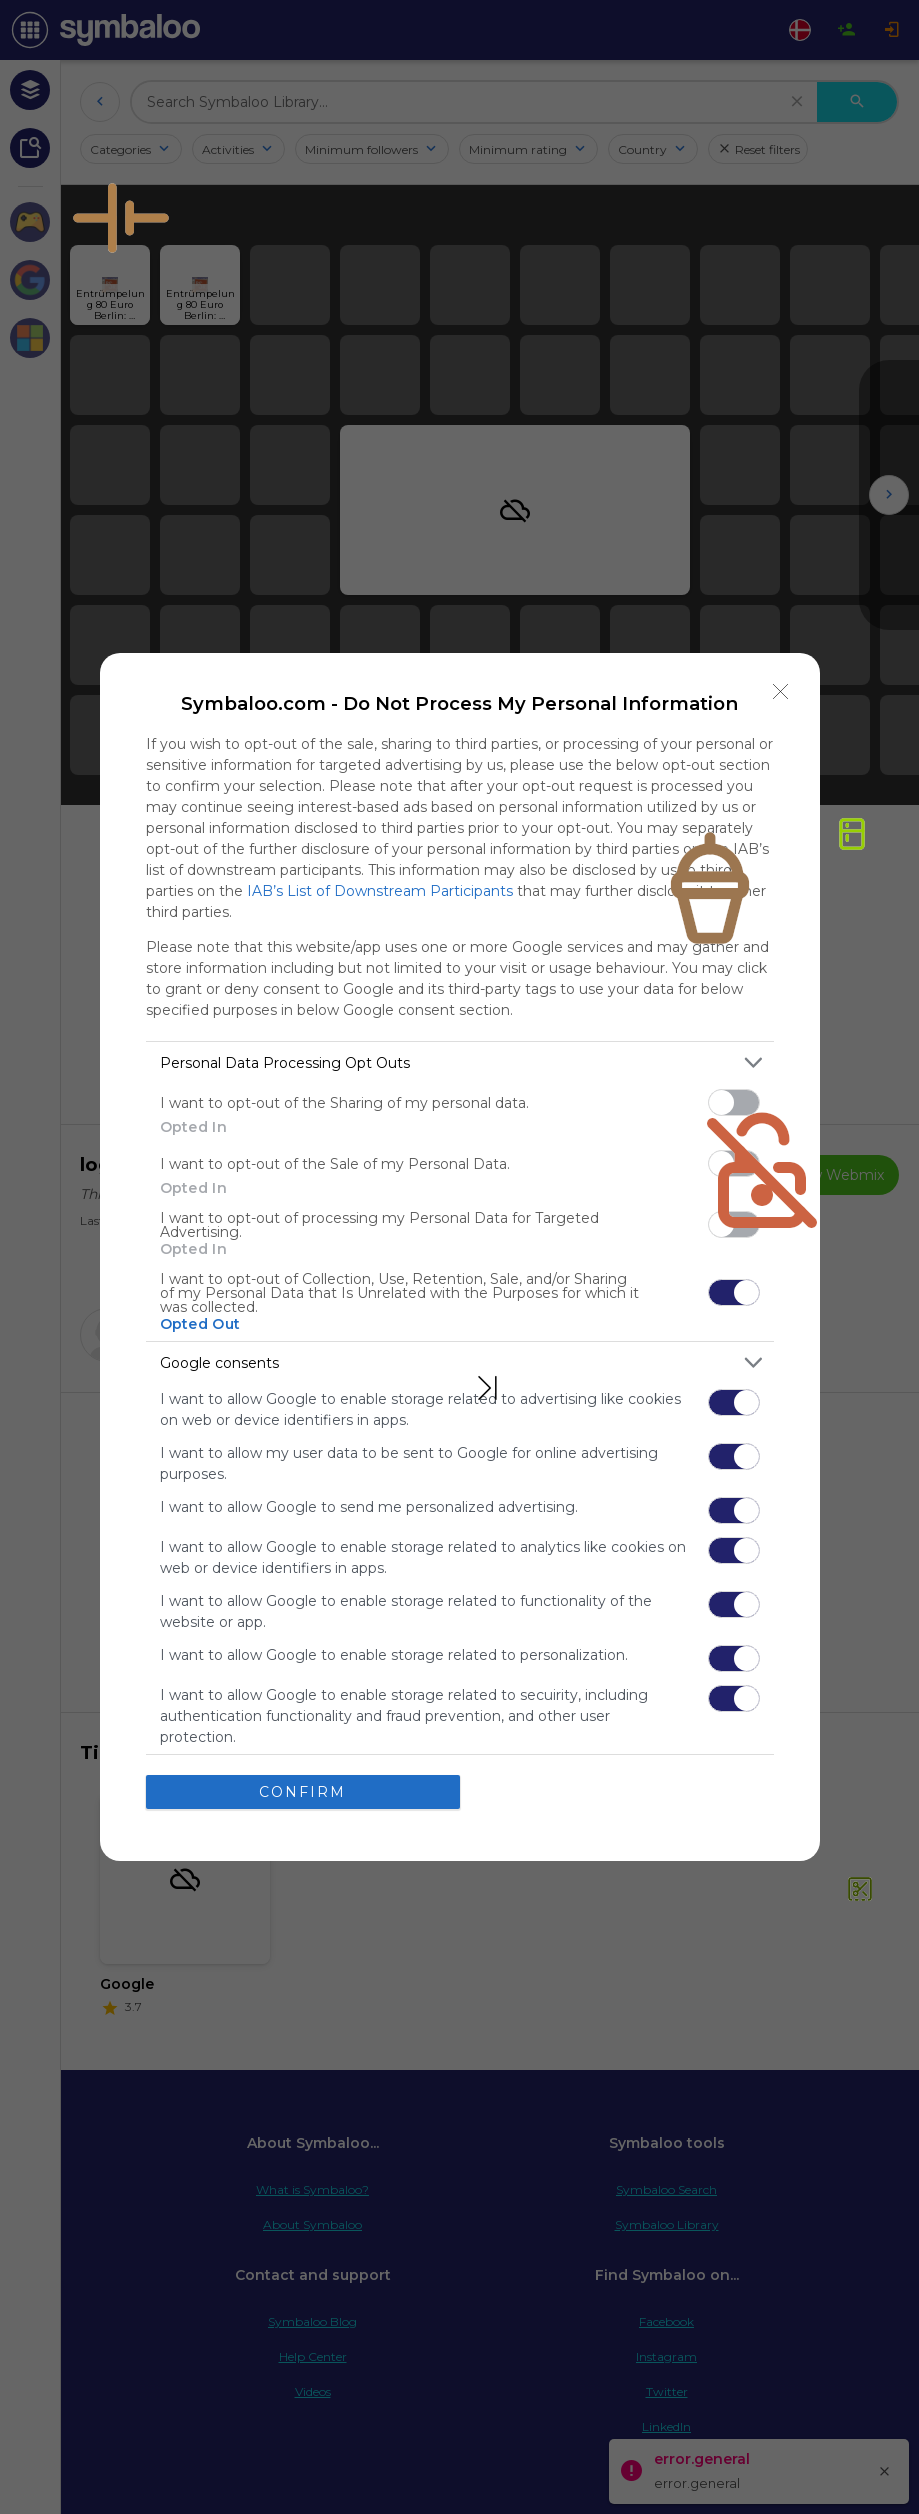 The image size is (919, 2514). I want to click on browse smoothie or milkshake options, so click(710, 888).